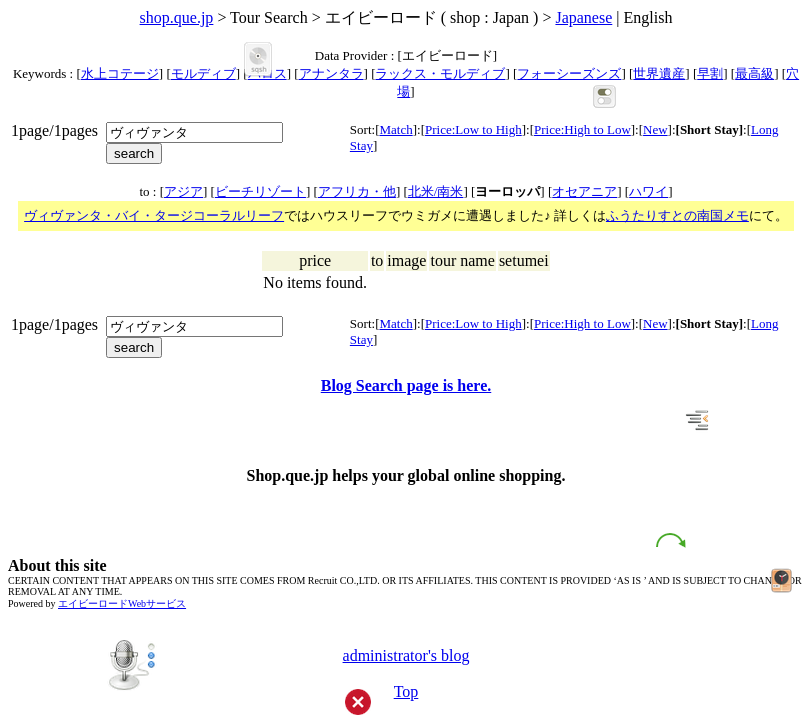 The width and height of the screenshot is (812, 720). What do you see at coordinates (604, 96) in the screenshot?
I see `open gnome tweaks to customize desktop settings` at bounding box center [604, 96].